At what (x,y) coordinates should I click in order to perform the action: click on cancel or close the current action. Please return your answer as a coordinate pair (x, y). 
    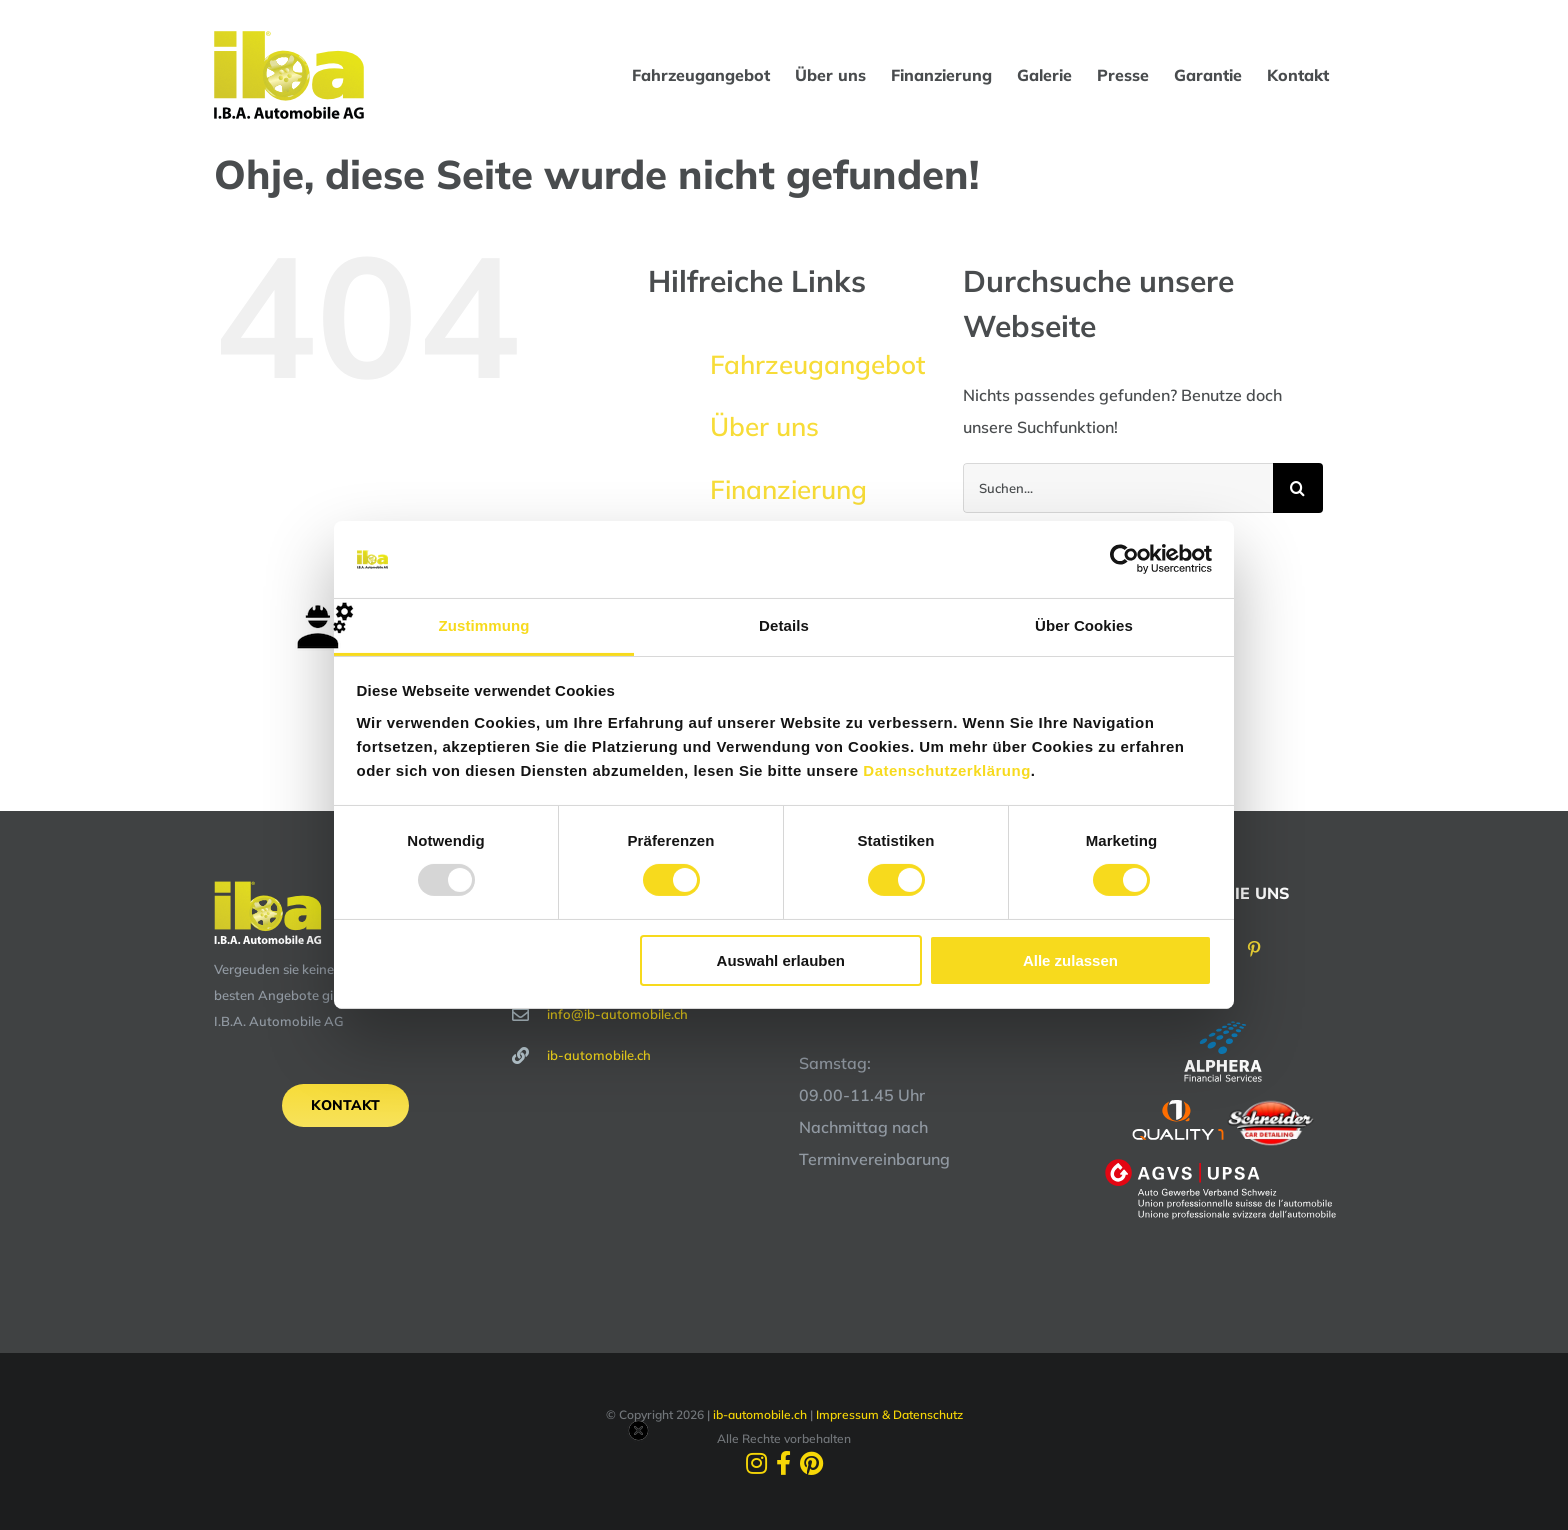
    Looking at the image, I should click on (638, 1430).